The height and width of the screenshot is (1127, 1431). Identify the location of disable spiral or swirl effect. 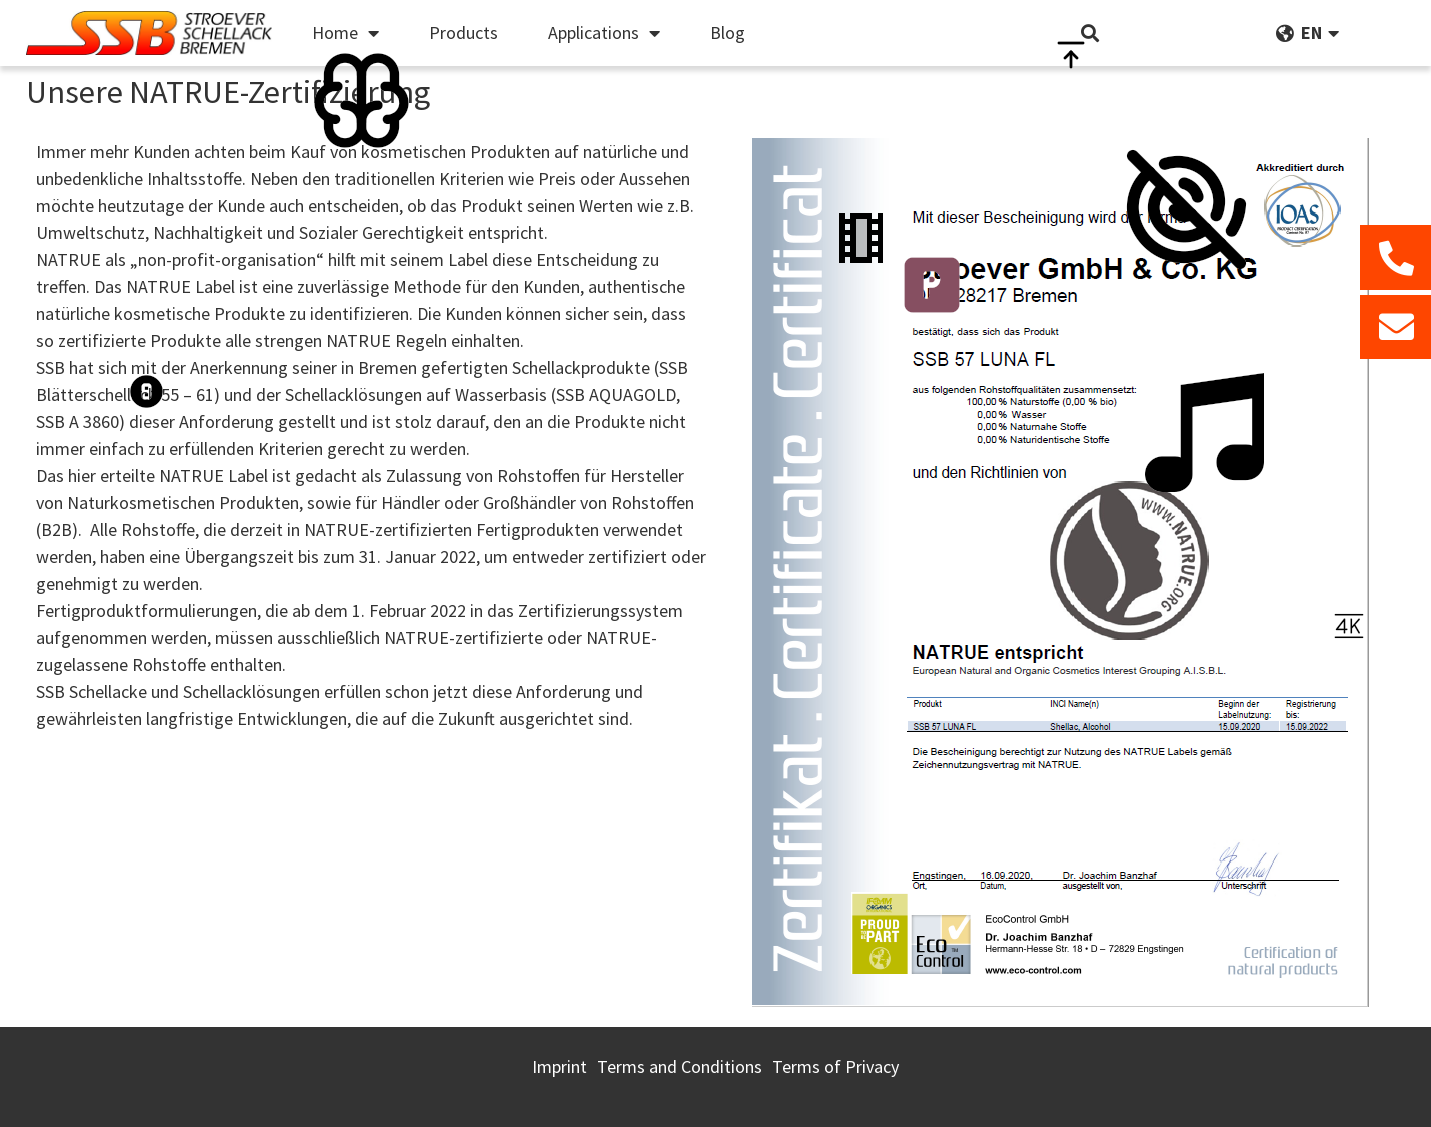
(1186, 209).